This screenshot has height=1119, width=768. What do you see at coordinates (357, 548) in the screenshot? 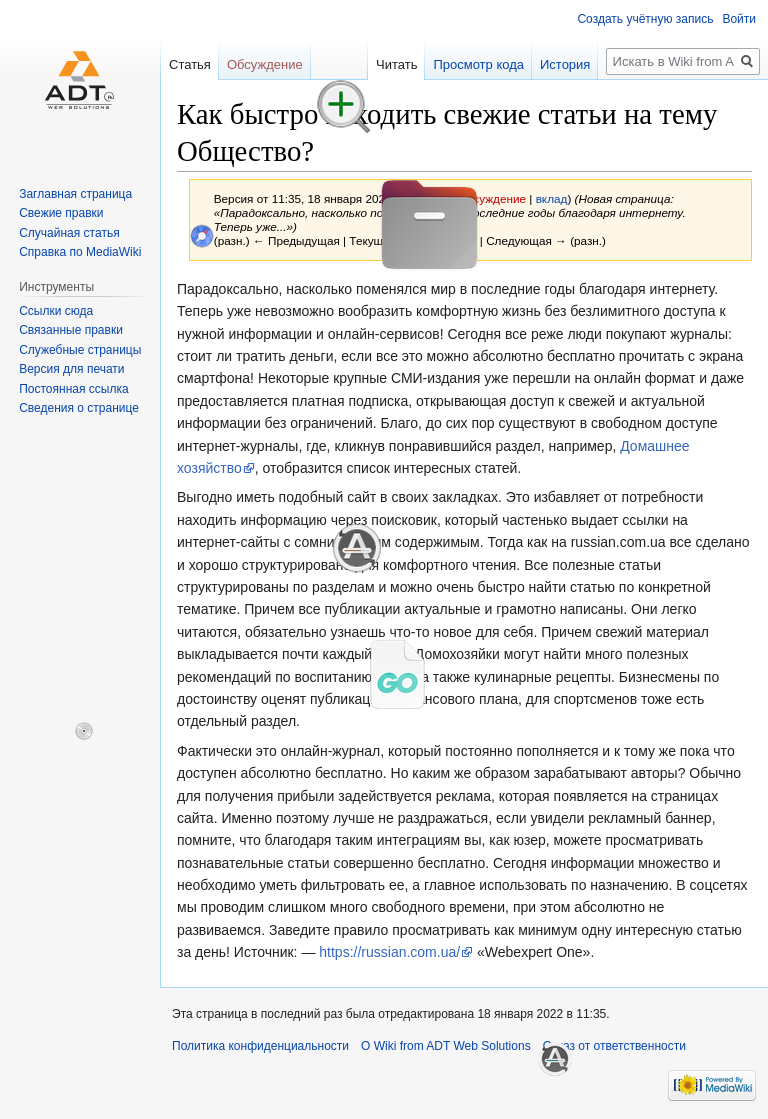
I see `open the software update notifier app` at bounding box center [357, 548].